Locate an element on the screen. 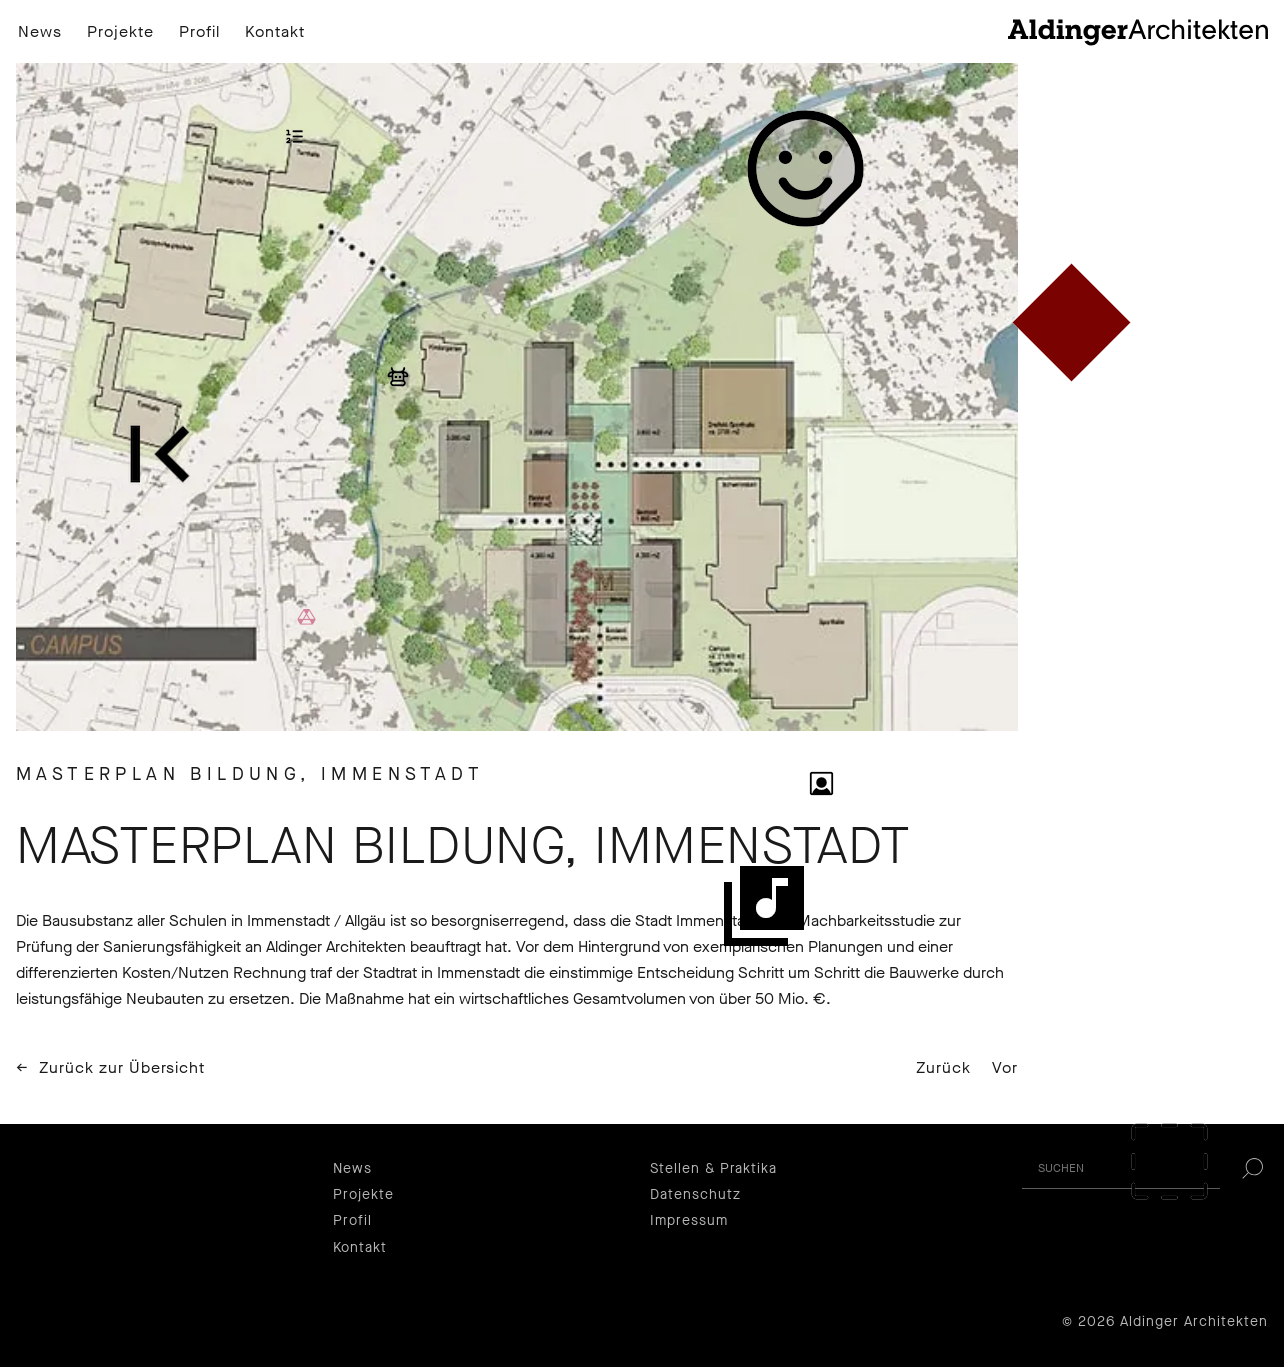 This screenshot has width=1284, height=1367. add a sticker or emoji to your message is located at coordinates (805, 168).